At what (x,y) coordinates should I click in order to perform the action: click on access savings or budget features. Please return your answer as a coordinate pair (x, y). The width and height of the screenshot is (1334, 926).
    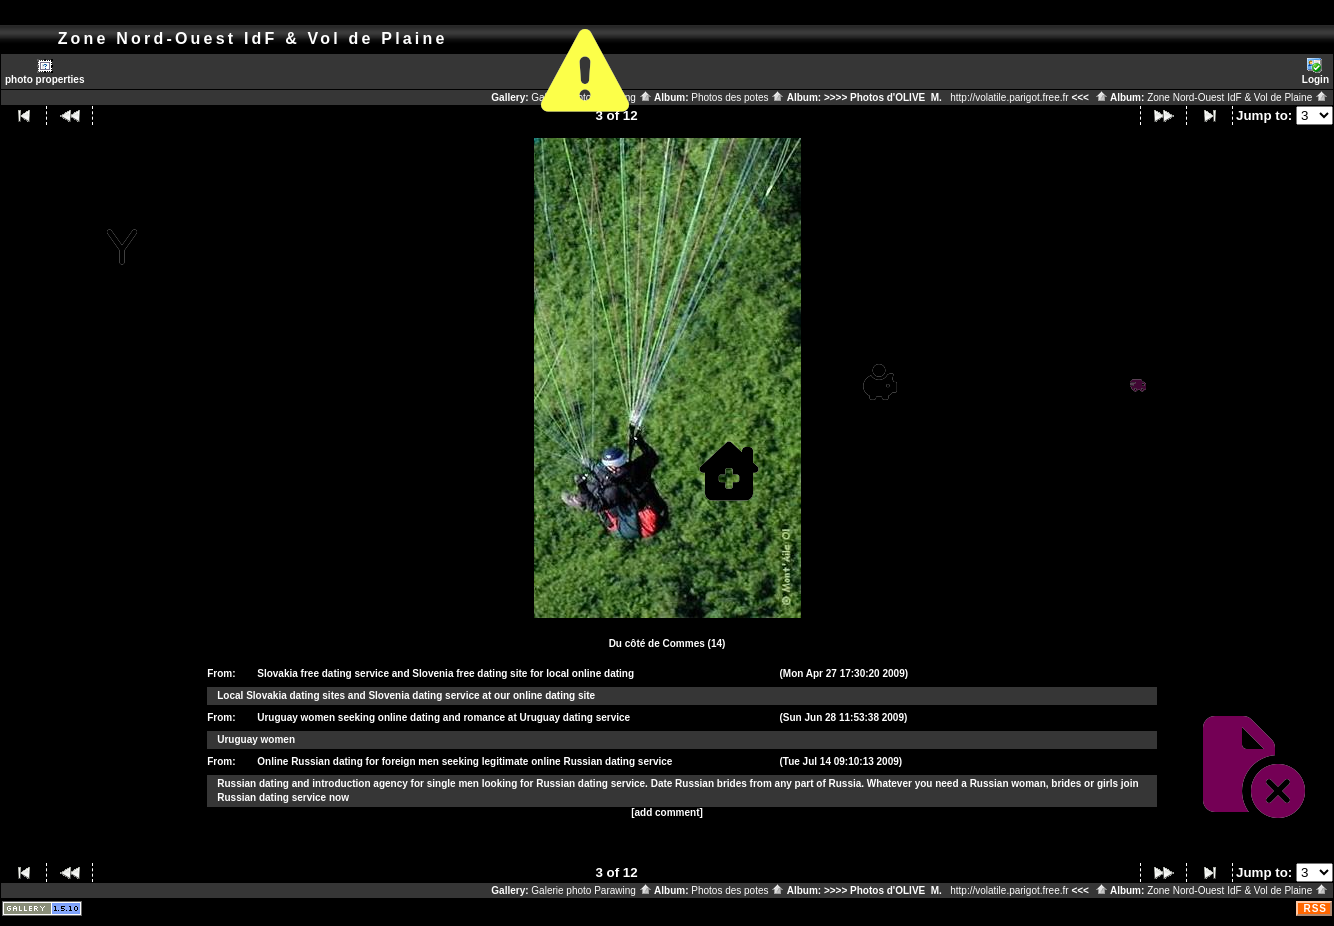
    Looking at the image, I should click on (879, 383).